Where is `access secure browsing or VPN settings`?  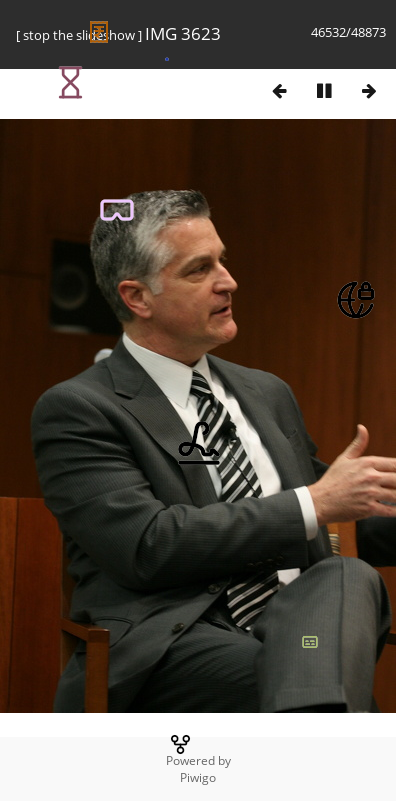
access secure browsing or VPN settings is located at coordinates (356, 300).